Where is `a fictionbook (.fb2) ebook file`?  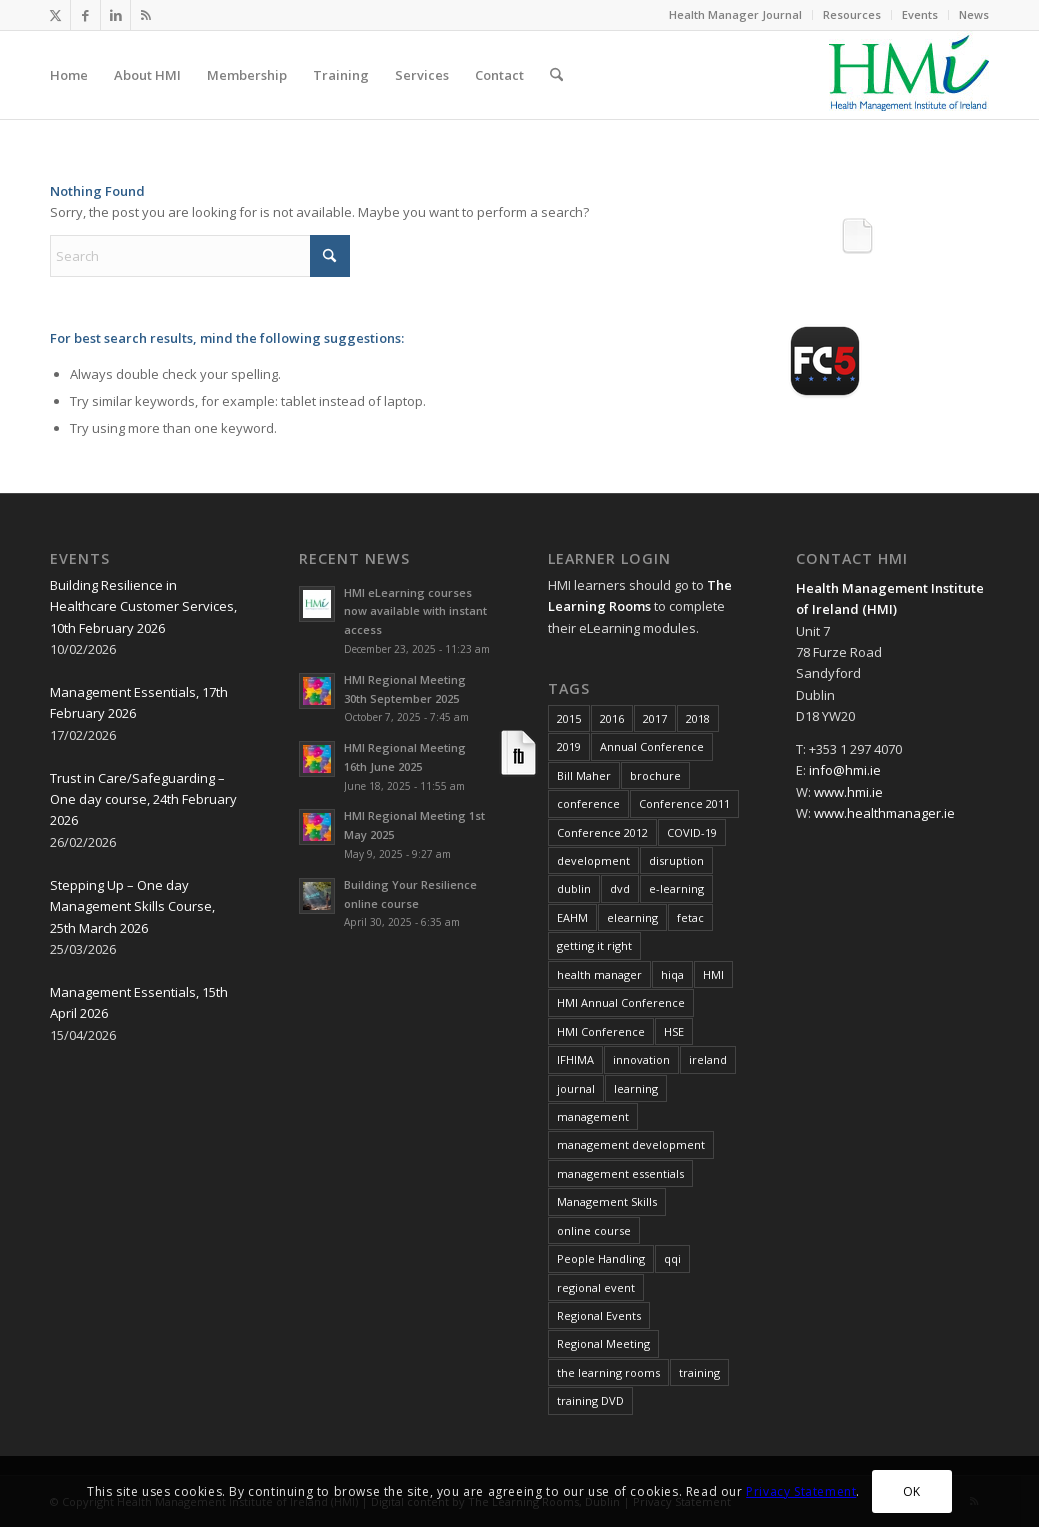
a fictionbook (.fb2) ebook file is located at coordinates (518, 753).